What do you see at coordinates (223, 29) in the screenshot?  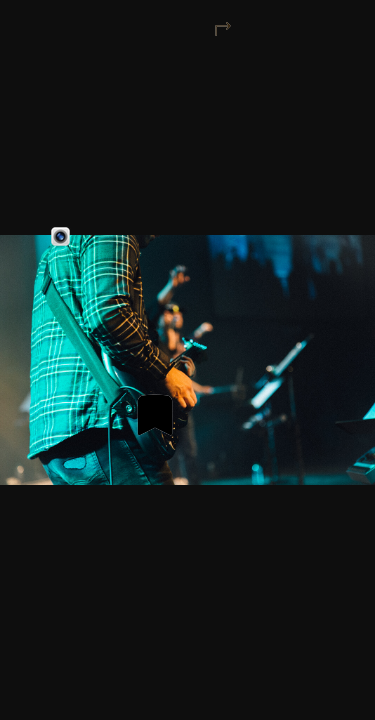 I see `forward or share content` at bounding box center [223, 29].